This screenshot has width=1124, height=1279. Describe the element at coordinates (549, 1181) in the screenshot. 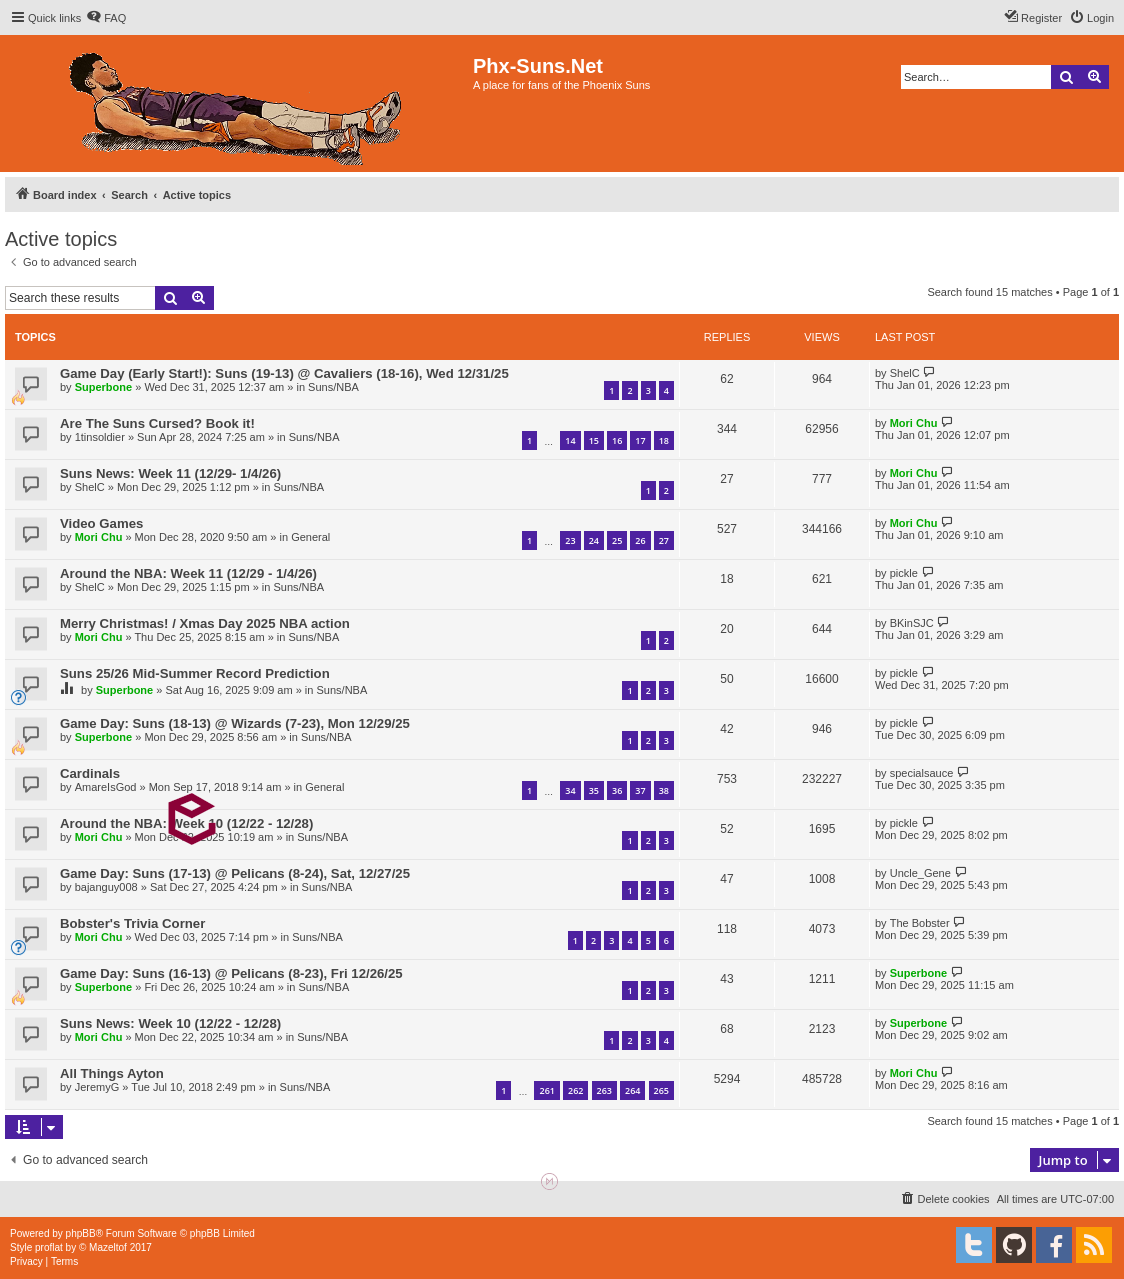

I see `osmc media center application logo` at that location.